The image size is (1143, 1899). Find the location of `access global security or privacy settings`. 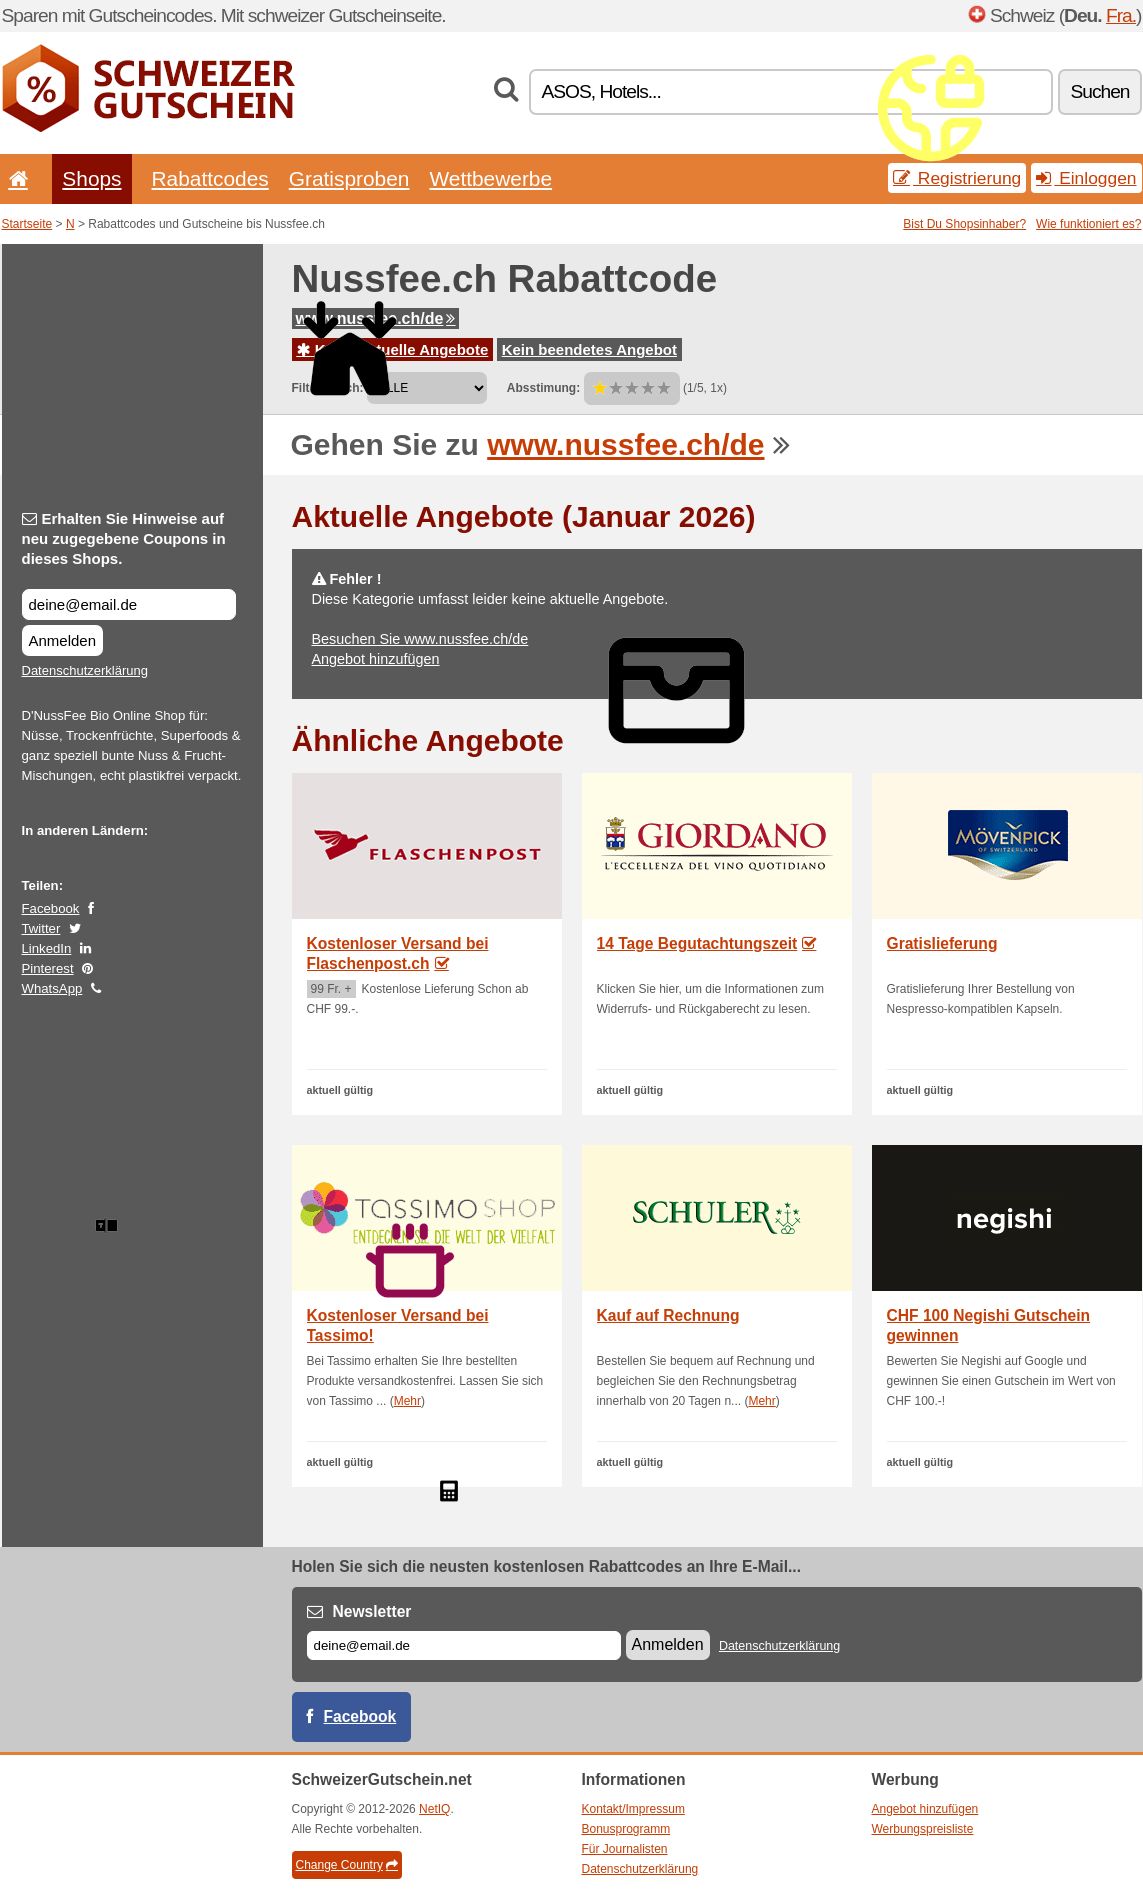

access global security or privacy settings is located at coordinates (931, 108).